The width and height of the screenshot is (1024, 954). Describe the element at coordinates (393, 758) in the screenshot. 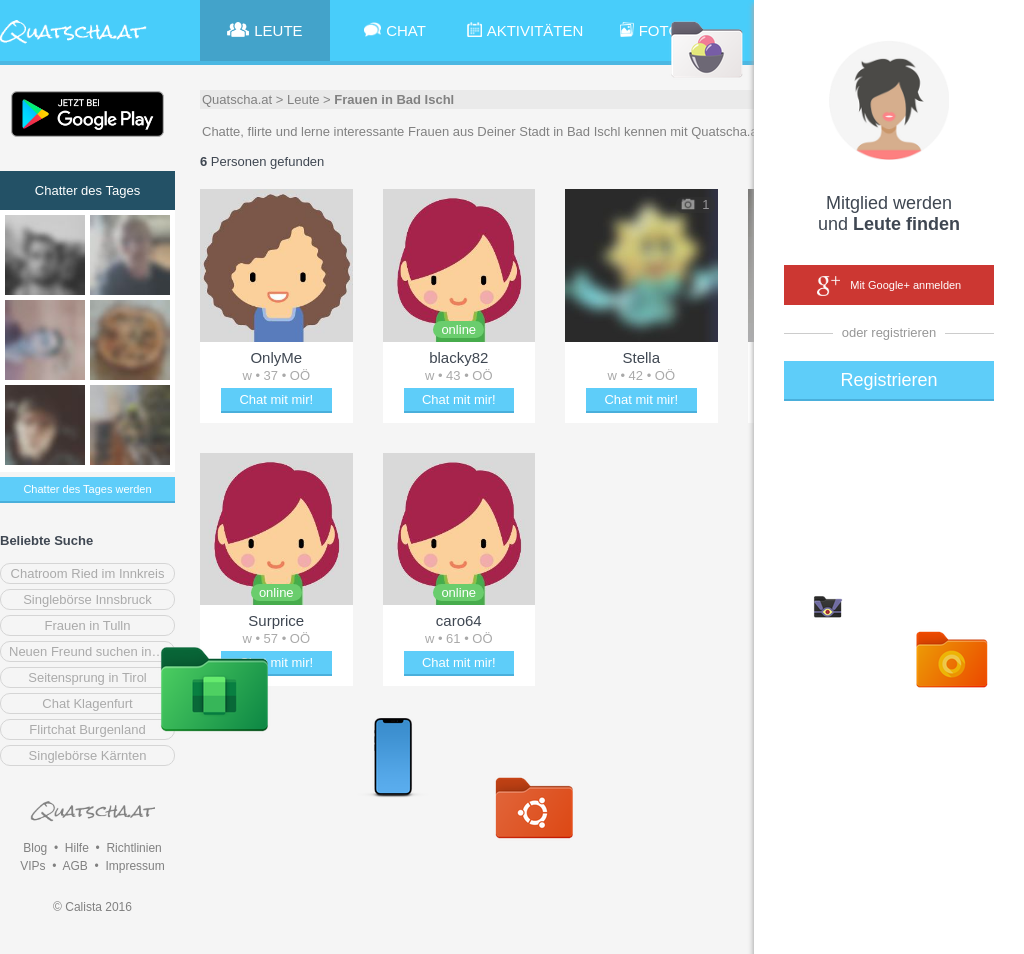

I see `indicates a connected iPhone device` at that location.